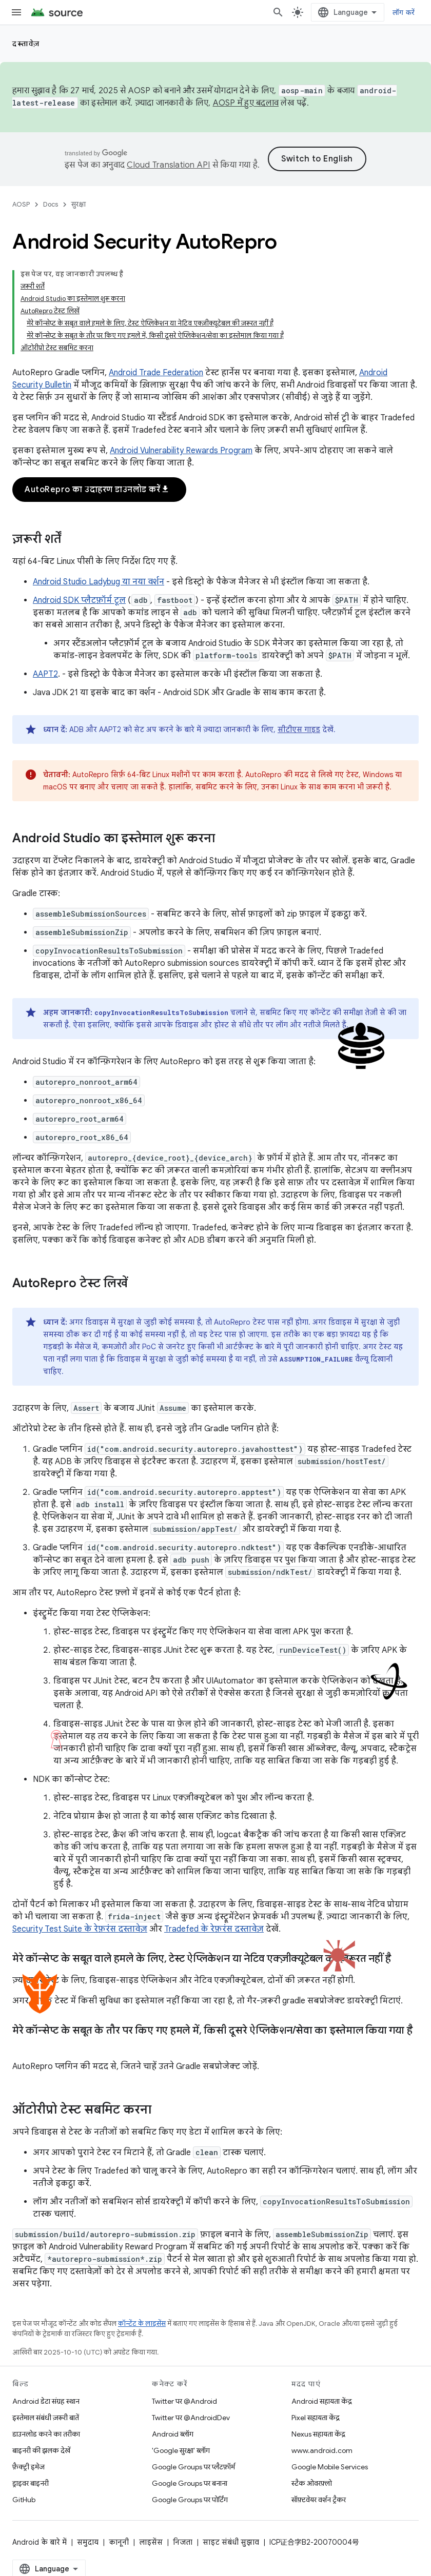 This screenshot has width=431, height=2576. I want to click on activate teleportation portal, so click(361, 1046).